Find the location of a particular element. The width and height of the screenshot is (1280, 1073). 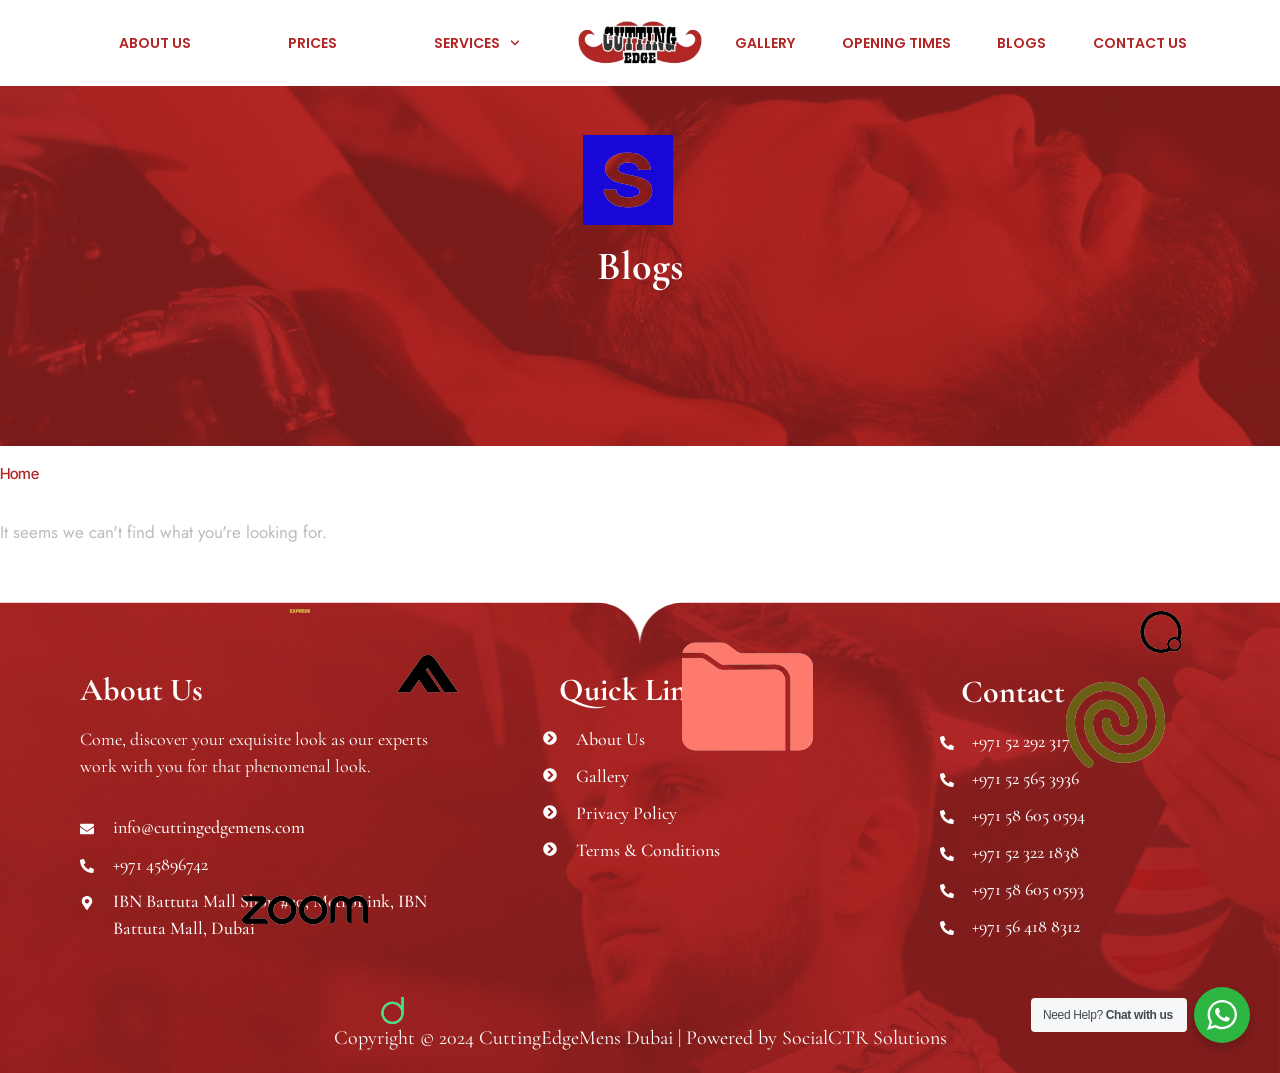

visit the Express clothing retailer website is located at coordinates (300, 611).